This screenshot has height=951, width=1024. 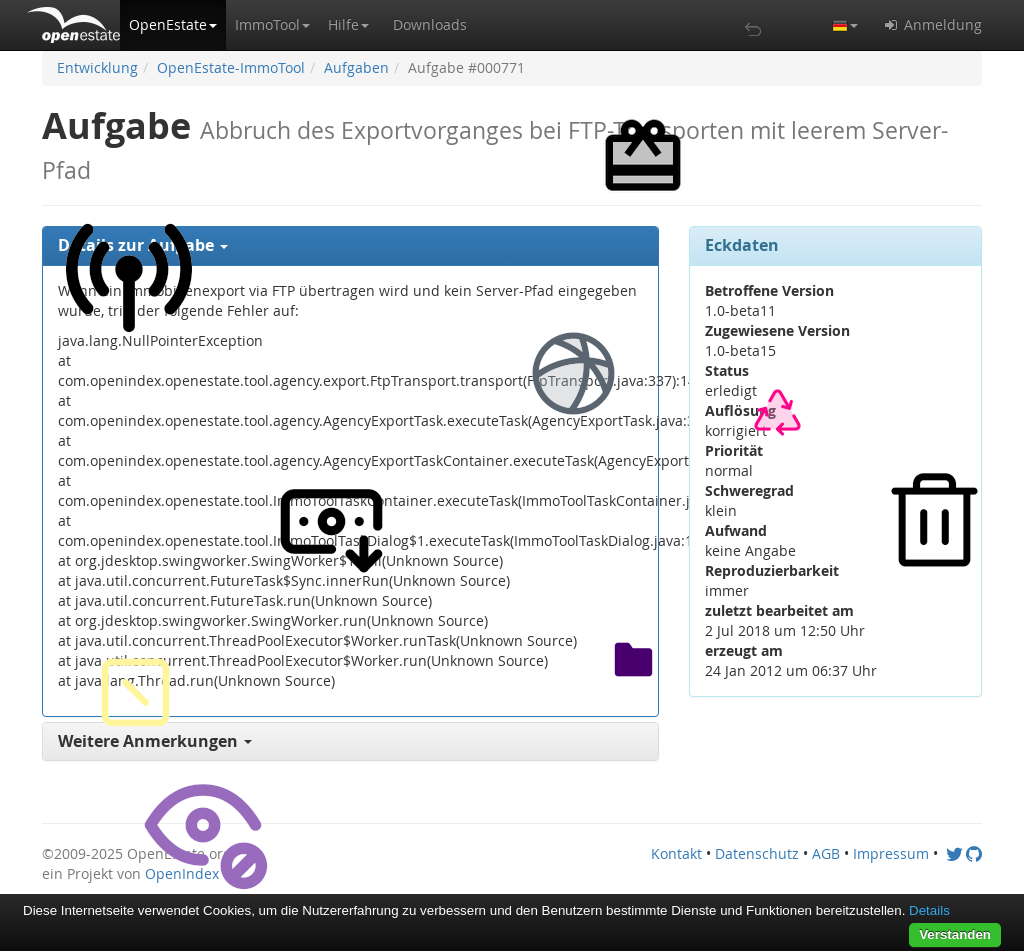 I want to click on open folder or directory, so click(x=633, y=659).